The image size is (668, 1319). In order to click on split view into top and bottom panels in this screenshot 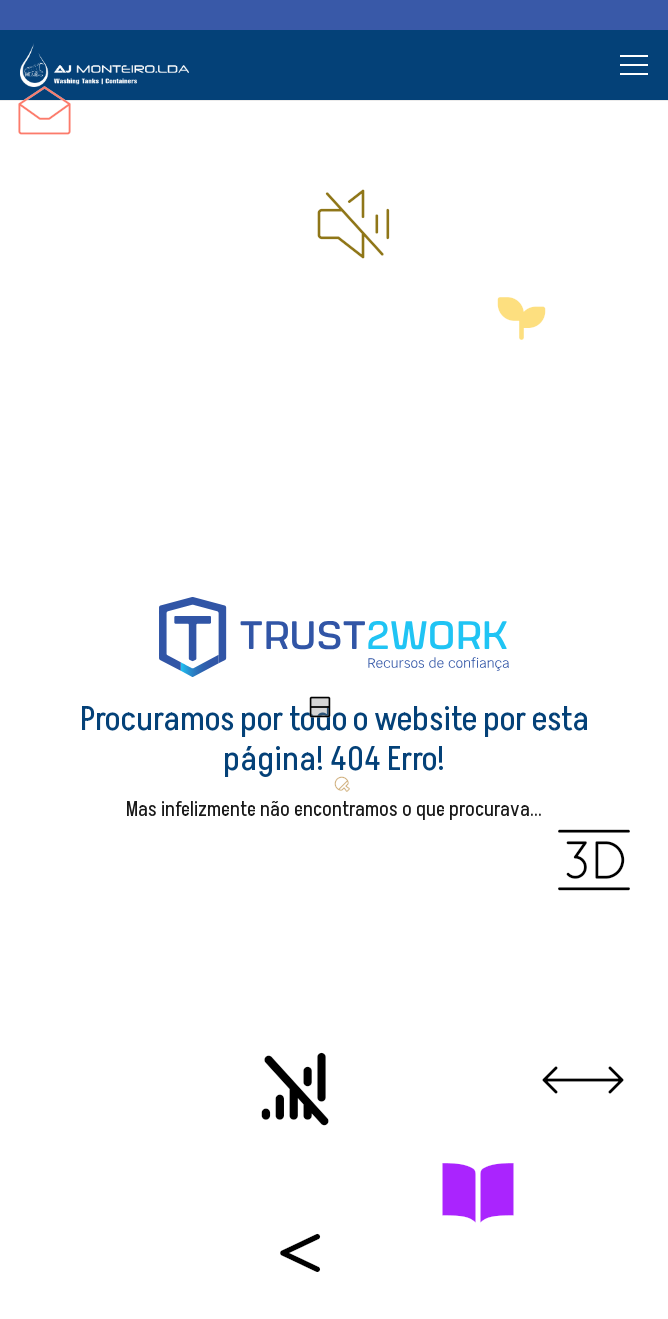, I will do `click(320, 707)`.